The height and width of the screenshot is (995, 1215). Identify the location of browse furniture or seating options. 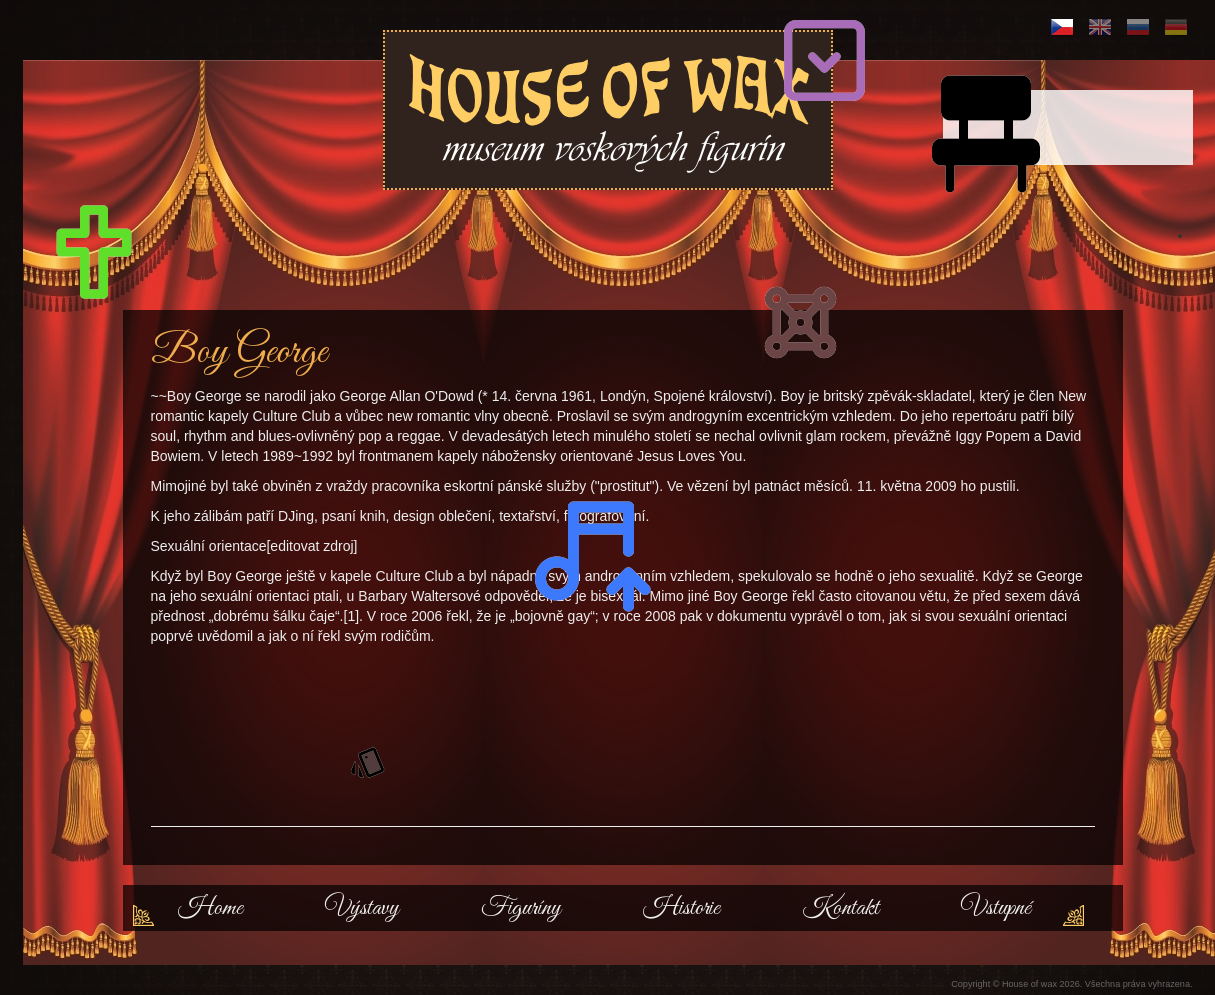
(986, 134).